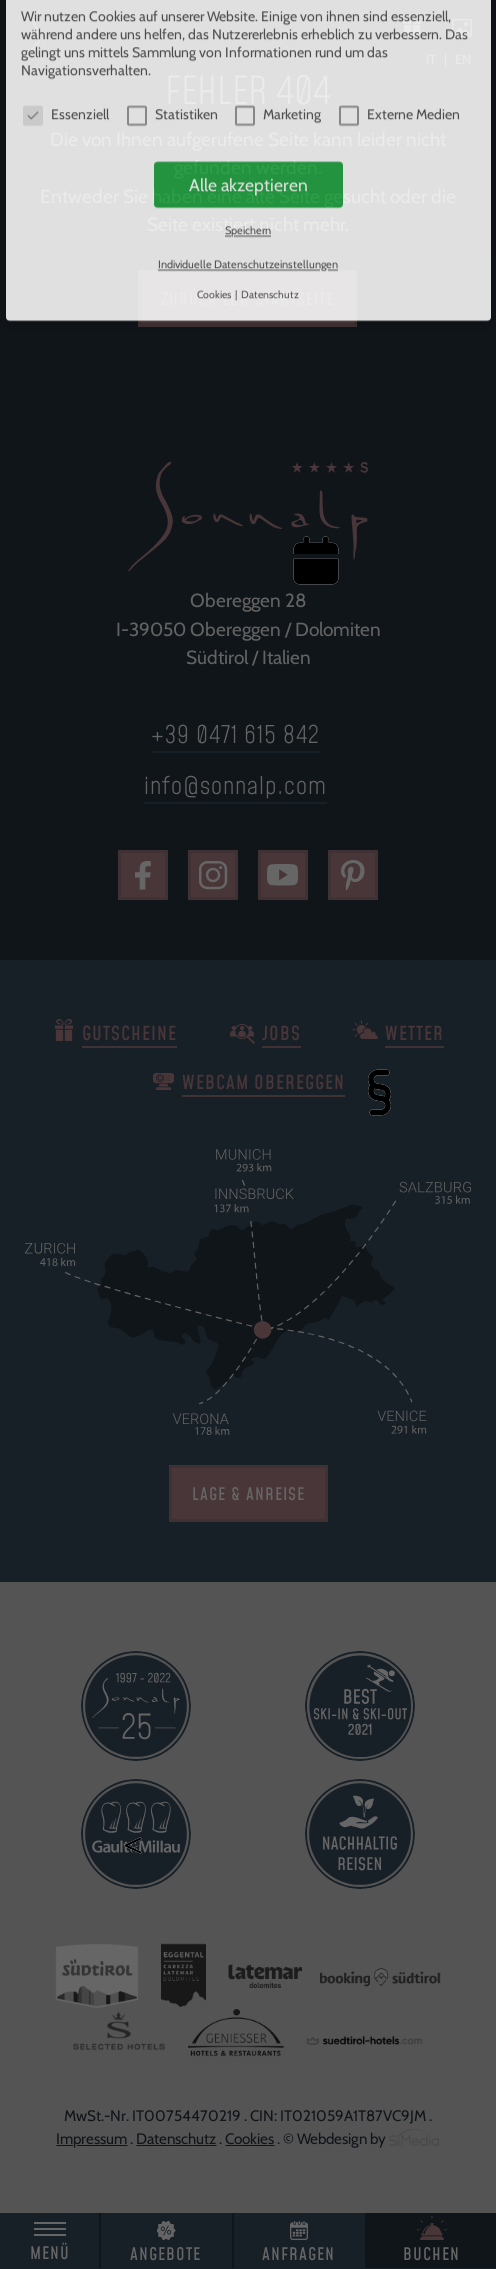  I want to click on navigate back to the previous screen, so click(133, 1845).